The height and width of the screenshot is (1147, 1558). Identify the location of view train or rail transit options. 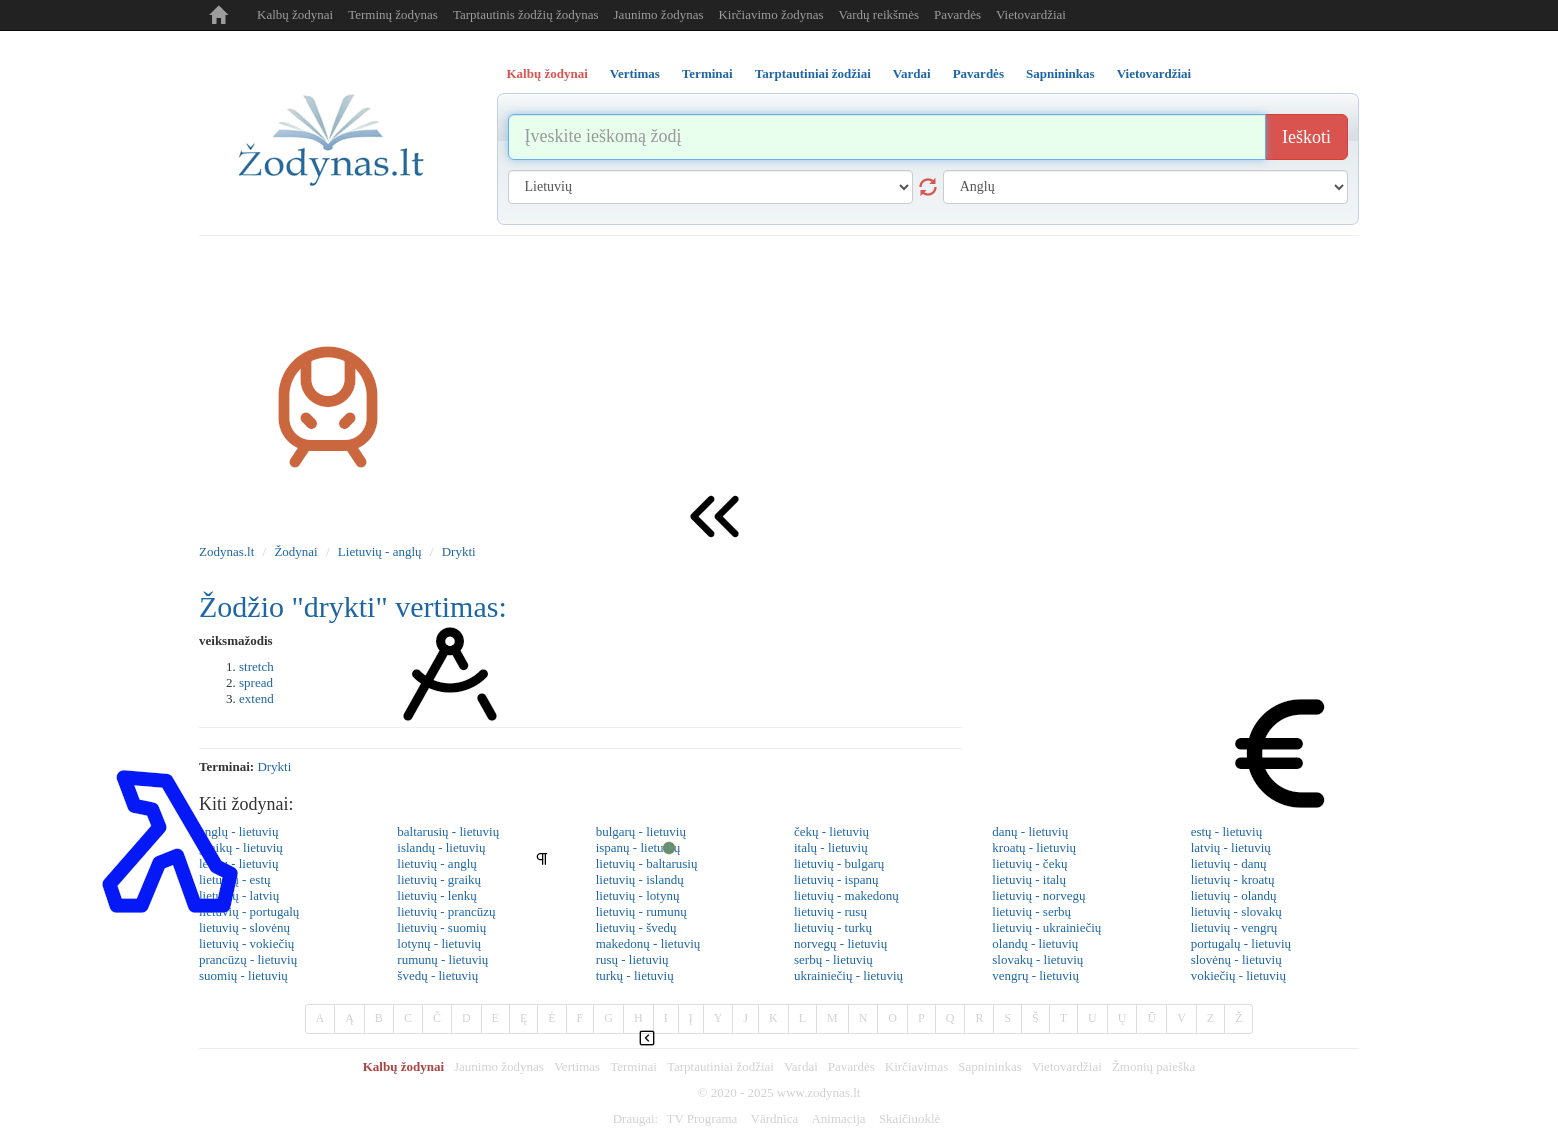
(328, 407).